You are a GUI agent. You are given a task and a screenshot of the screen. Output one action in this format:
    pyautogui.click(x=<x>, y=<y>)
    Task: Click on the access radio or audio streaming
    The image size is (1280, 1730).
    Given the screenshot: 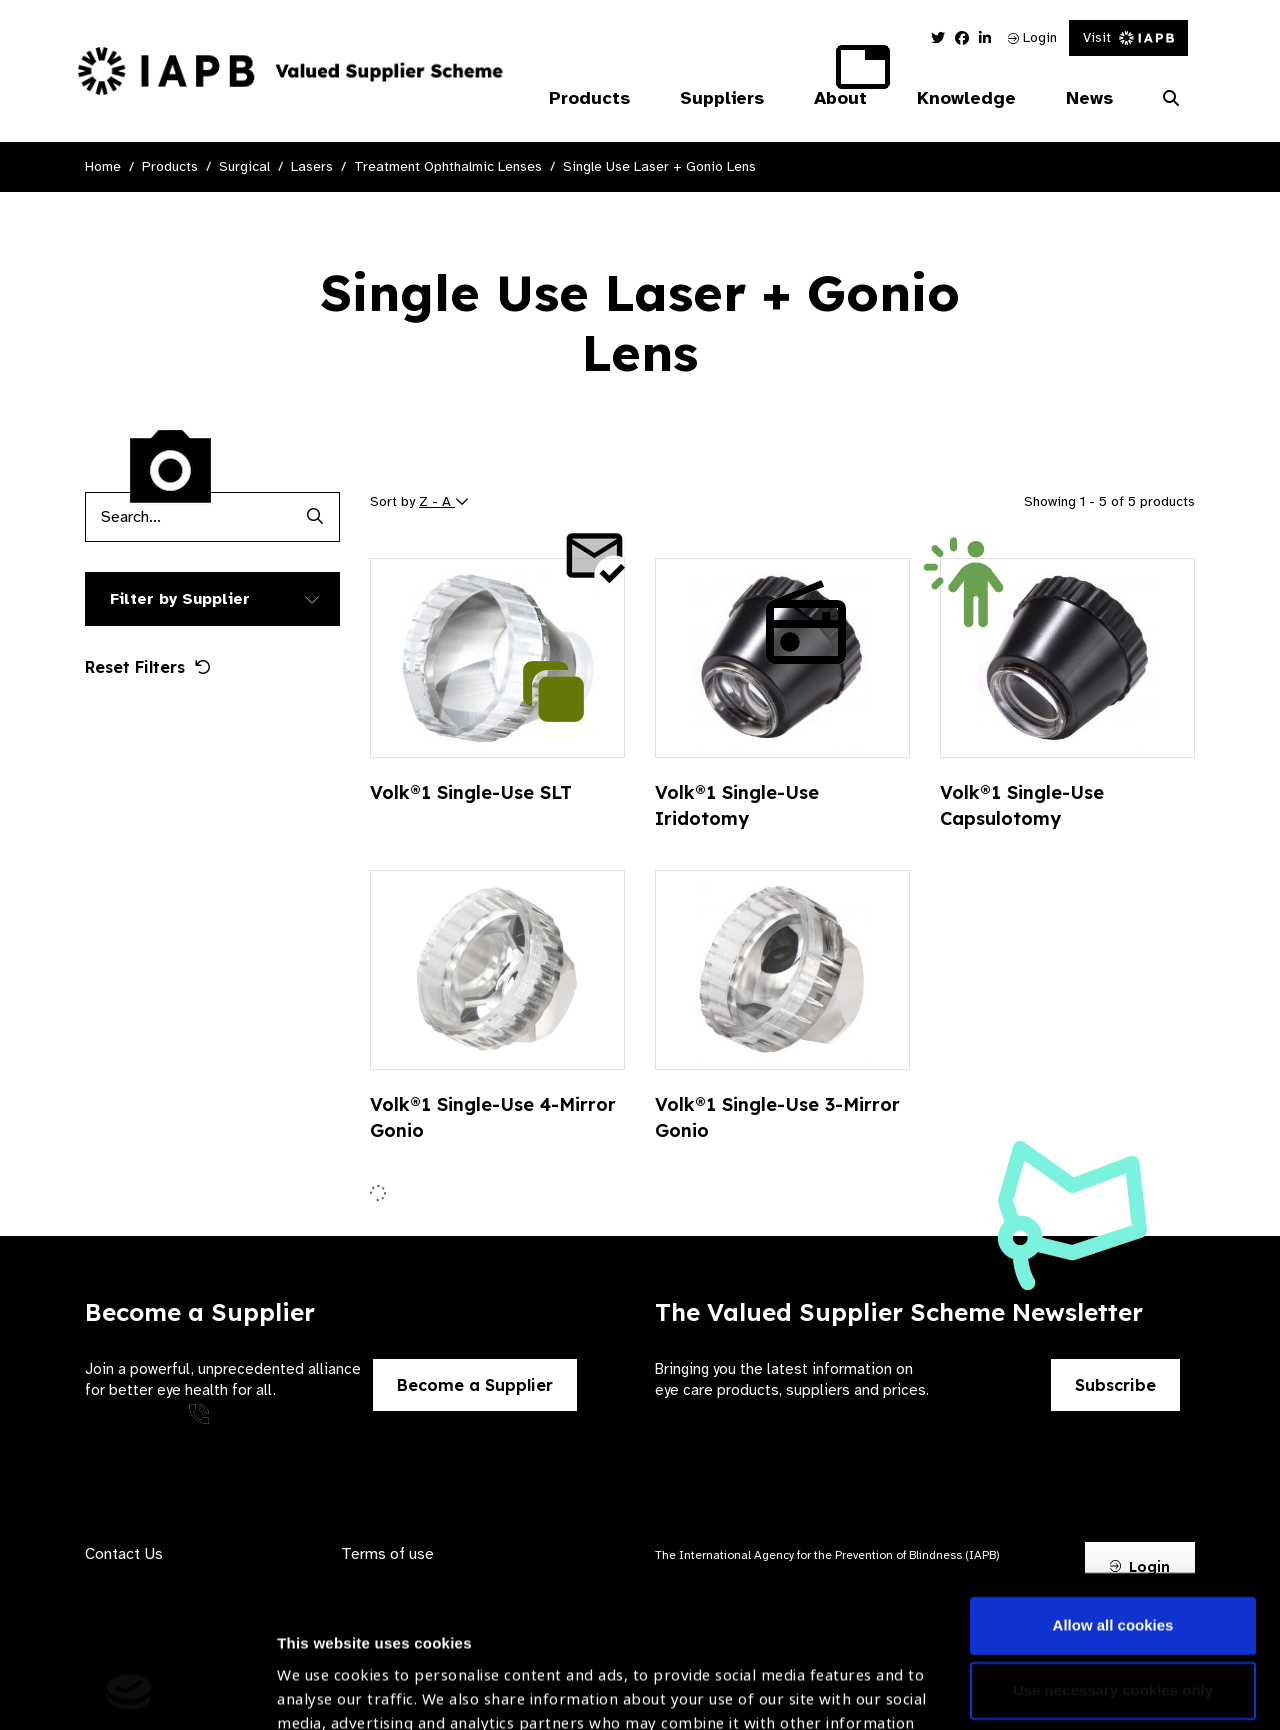 What is the action you would take?
    pyautogui.click(x=806, y=624)
    